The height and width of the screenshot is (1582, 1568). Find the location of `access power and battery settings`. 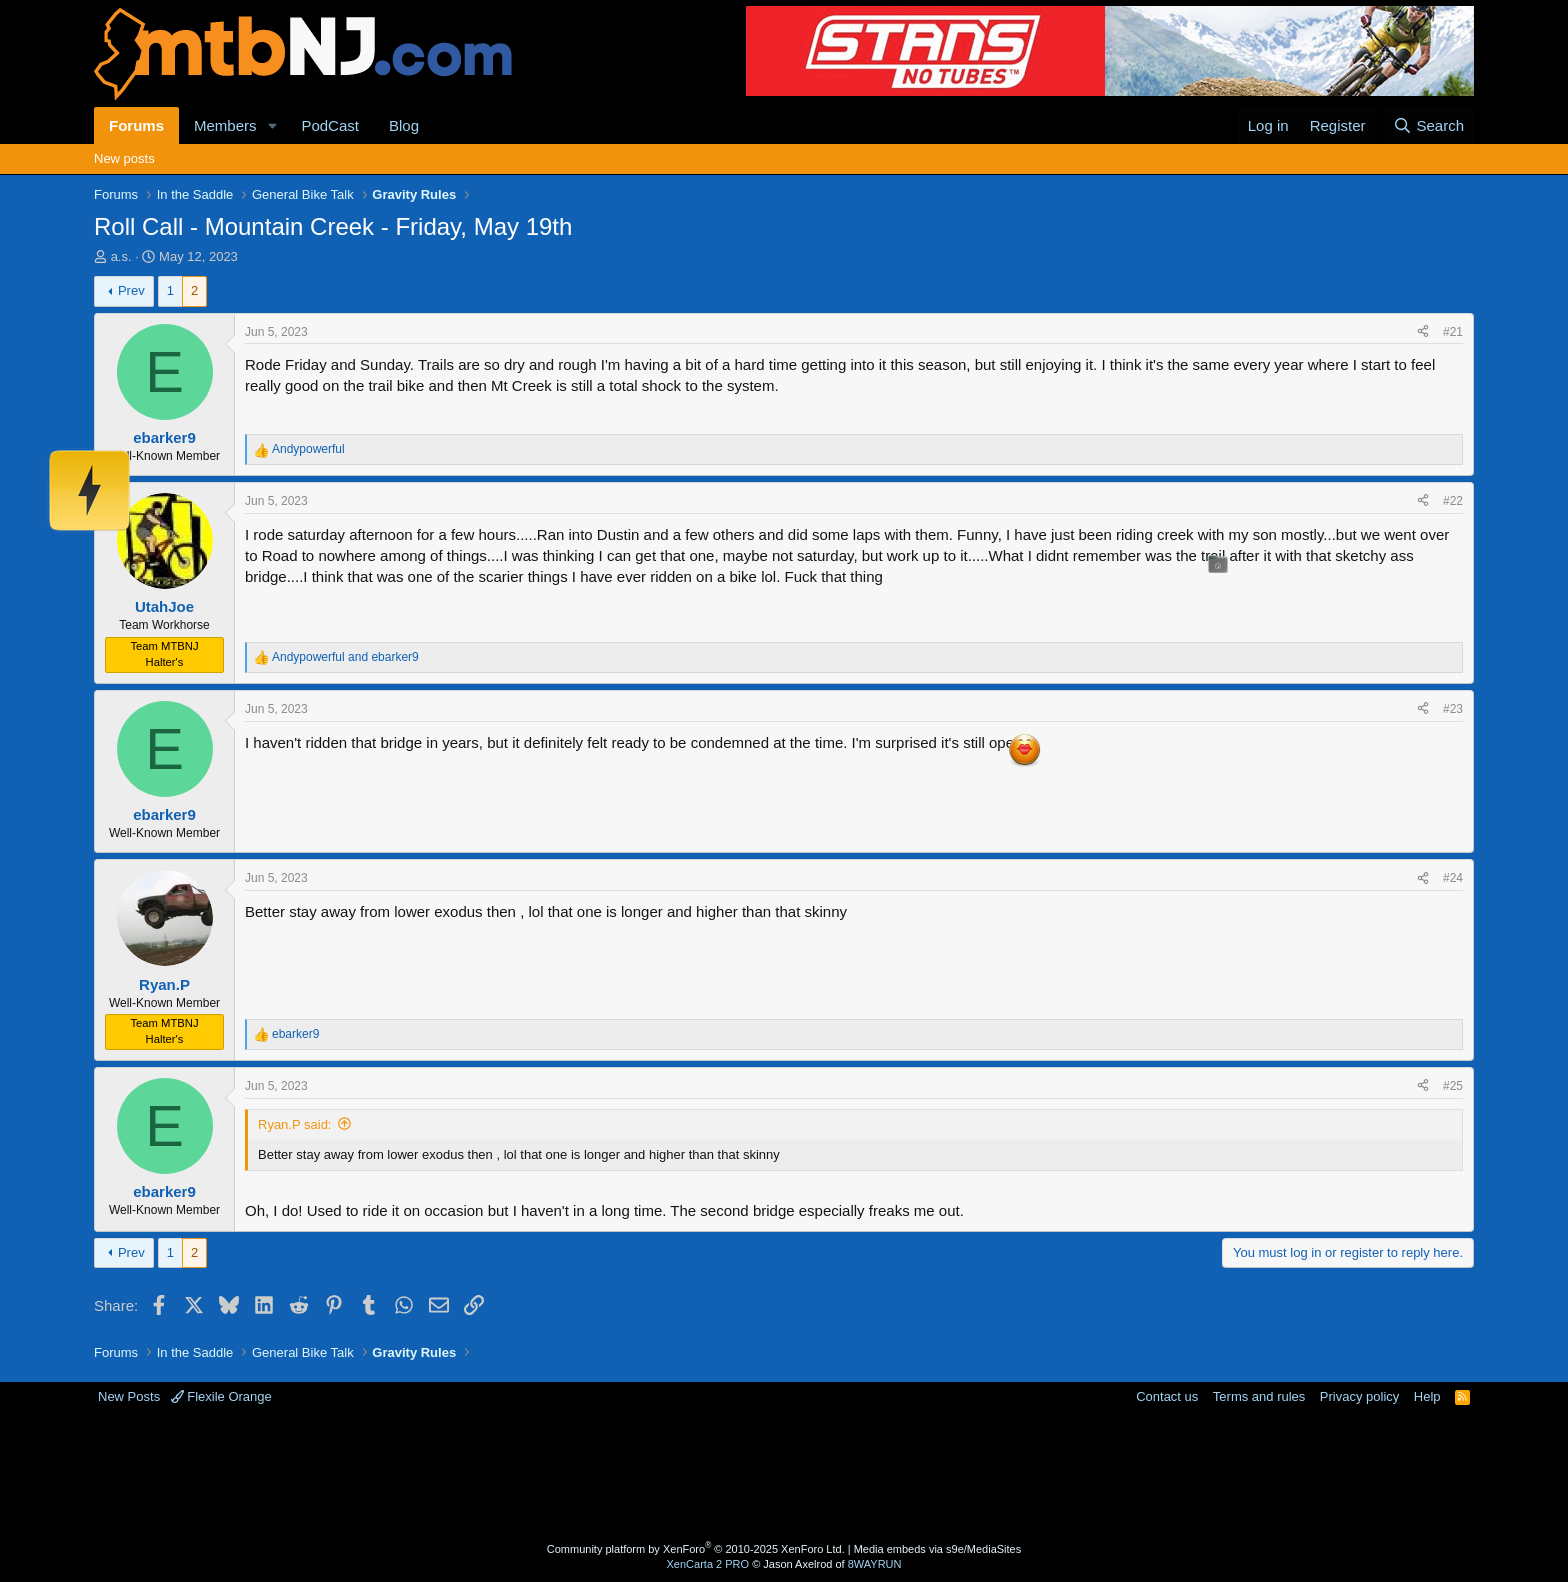

access power and battery settings is located at coordinates (89, 490).